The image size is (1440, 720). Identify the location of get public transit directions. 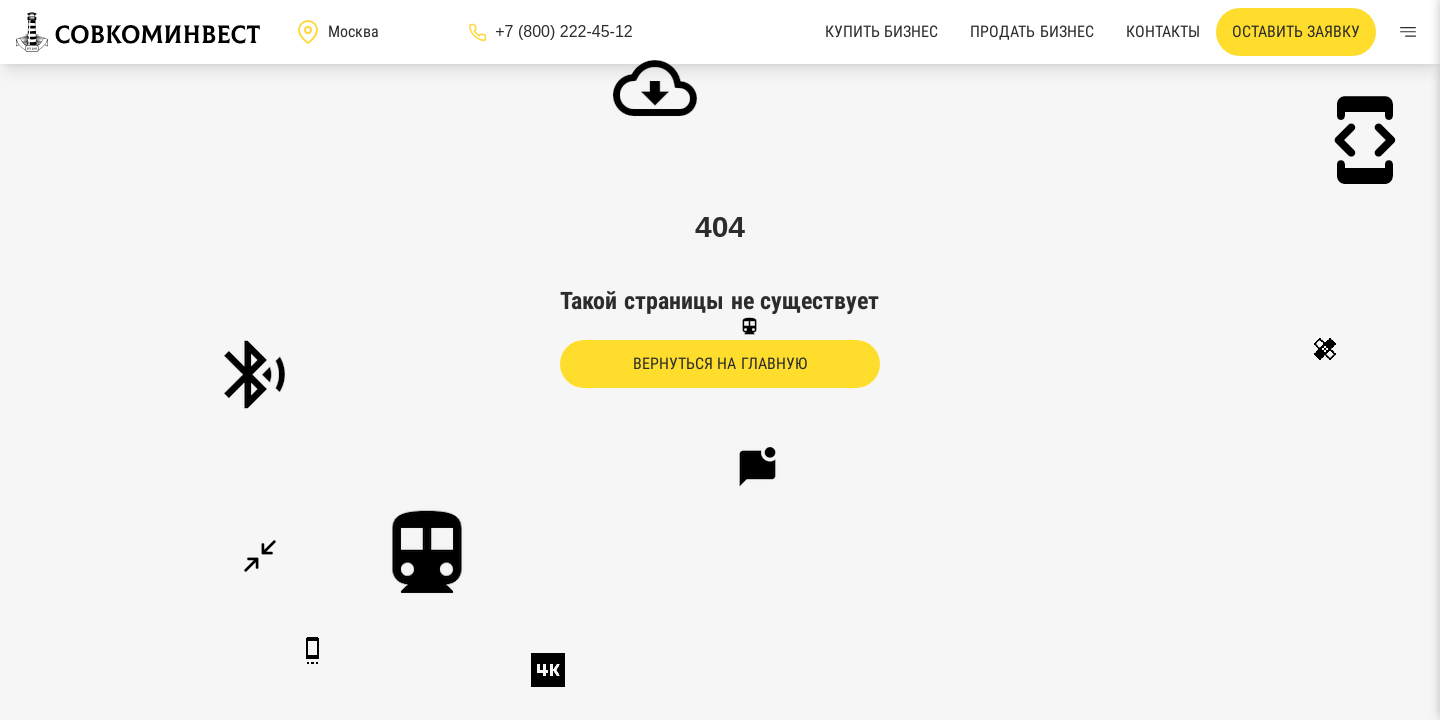
(749, 326).